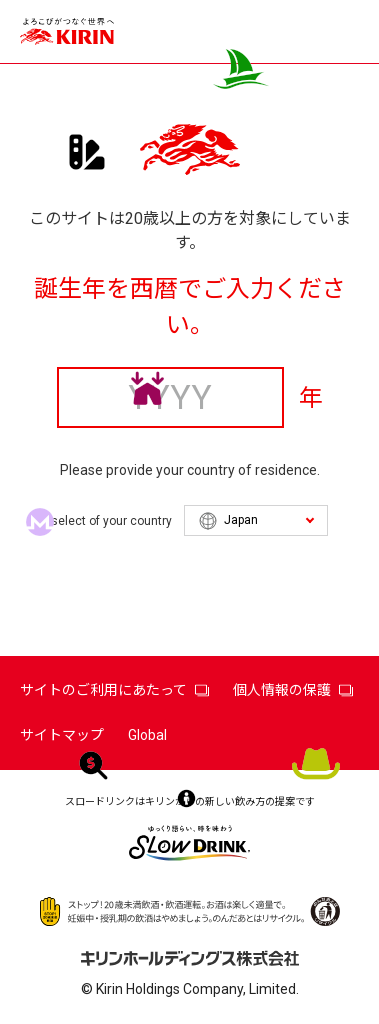 The height and width of the screenshot is (1024, 379). I want to click on select western or country theme, so click(316, 765).